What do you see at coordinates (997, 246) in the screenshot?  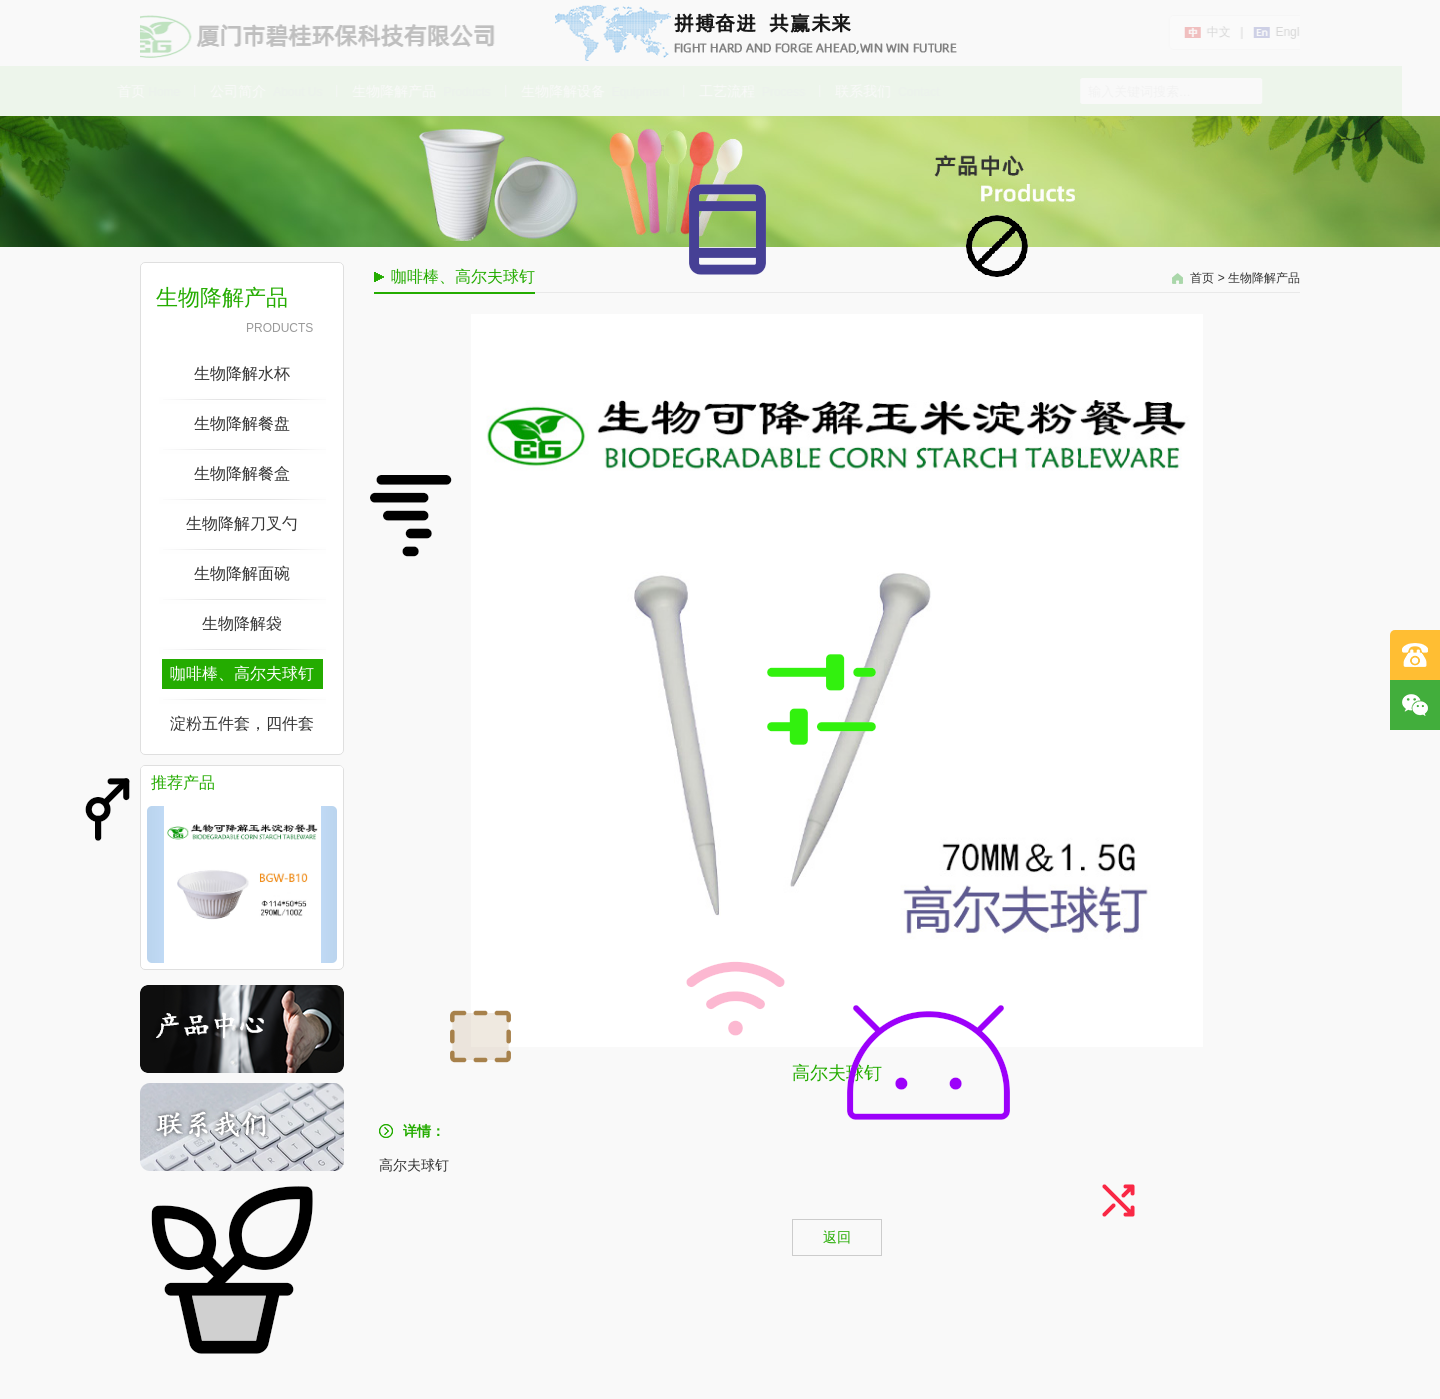 I see `indicates a blocked or prohibited action` at bounding box center [997, 246].